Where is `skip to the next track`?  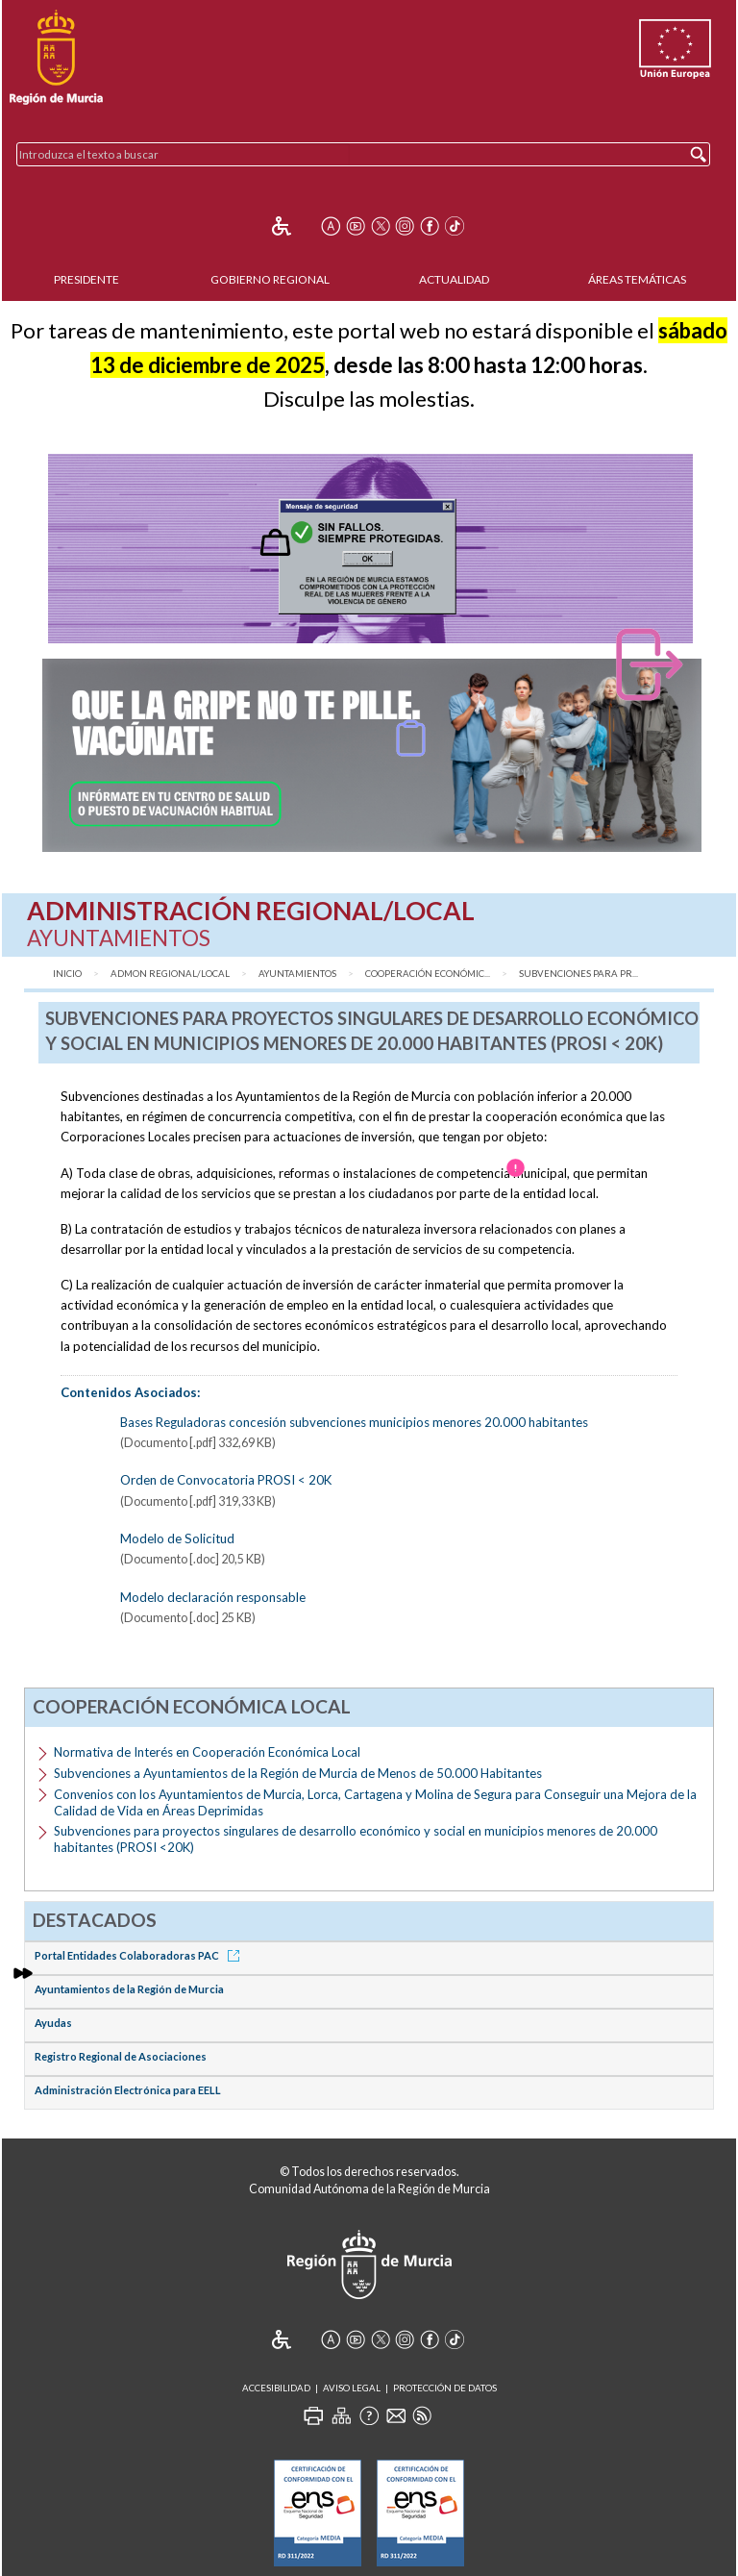
skip to the next track is located at coordinates (22, 1972).